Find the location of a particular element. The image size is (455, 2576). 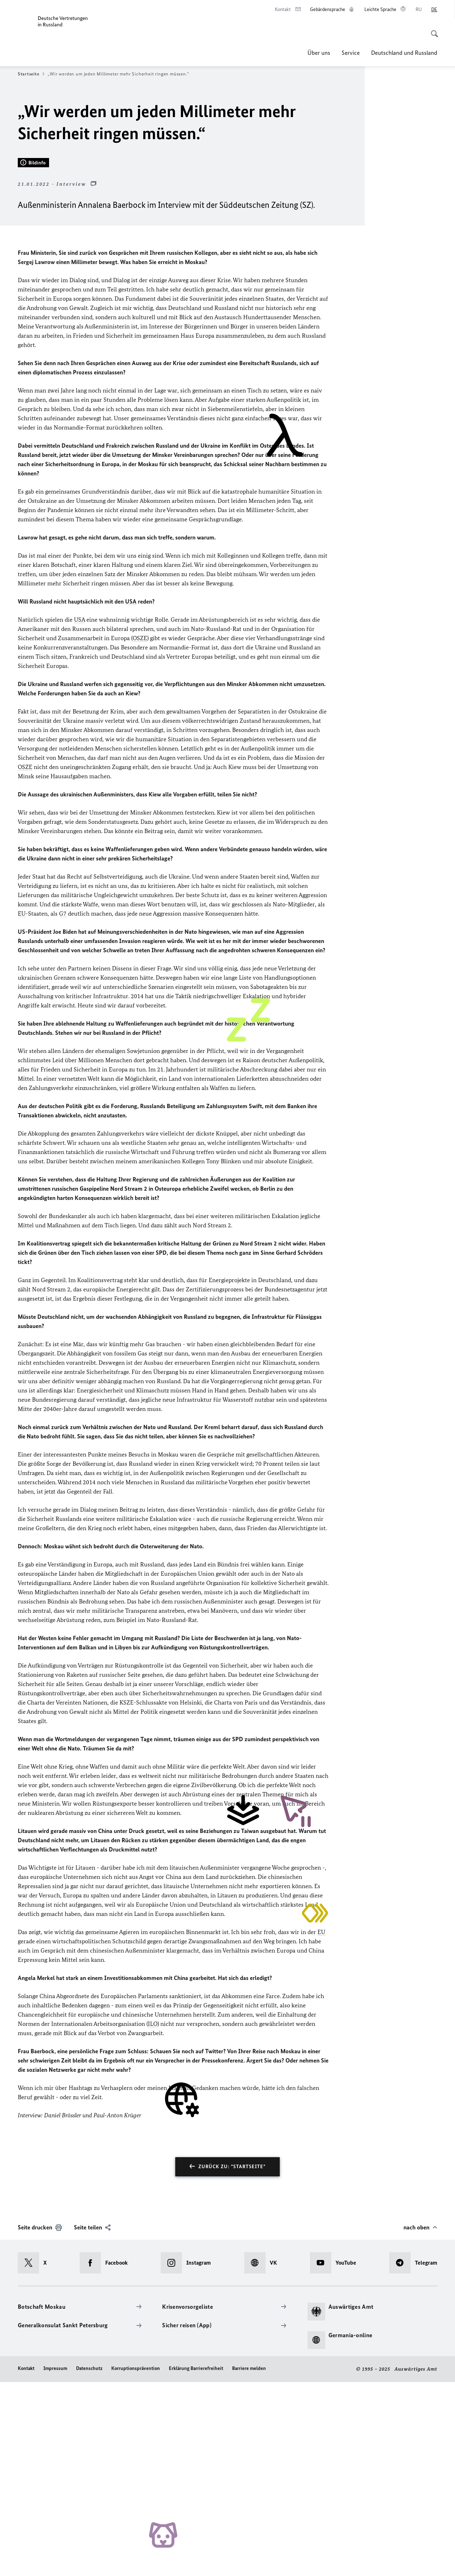

configure global or regional settings is located at coordinates (181, 2098).